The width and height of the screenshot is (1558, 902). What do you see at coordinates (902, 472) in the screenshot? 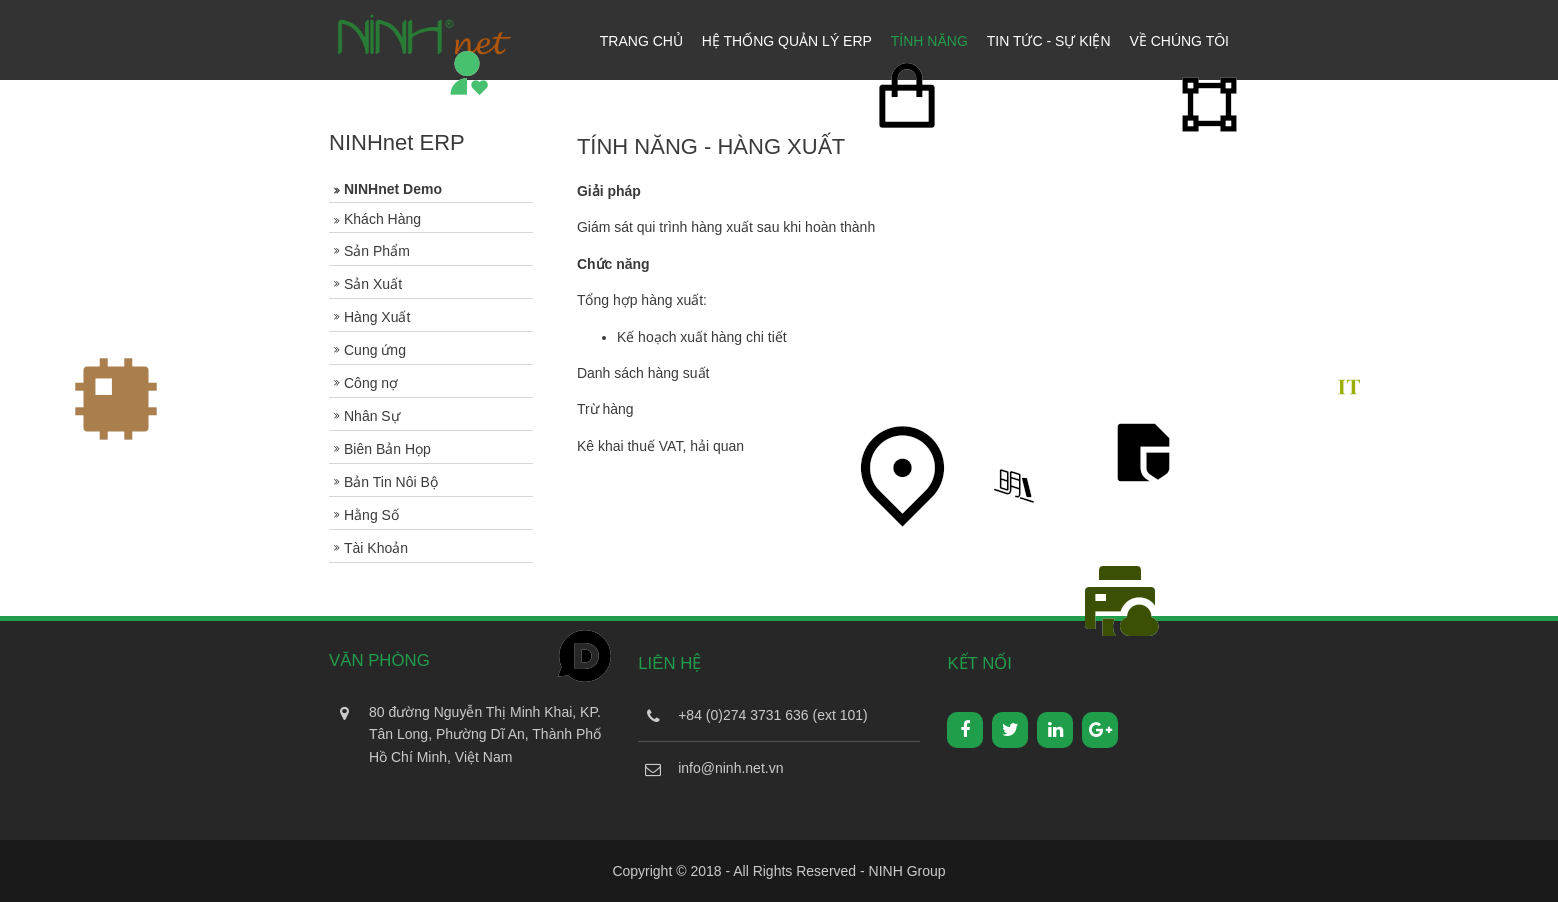
I see `view or select a location on the map` at bounding box center [902, 472].